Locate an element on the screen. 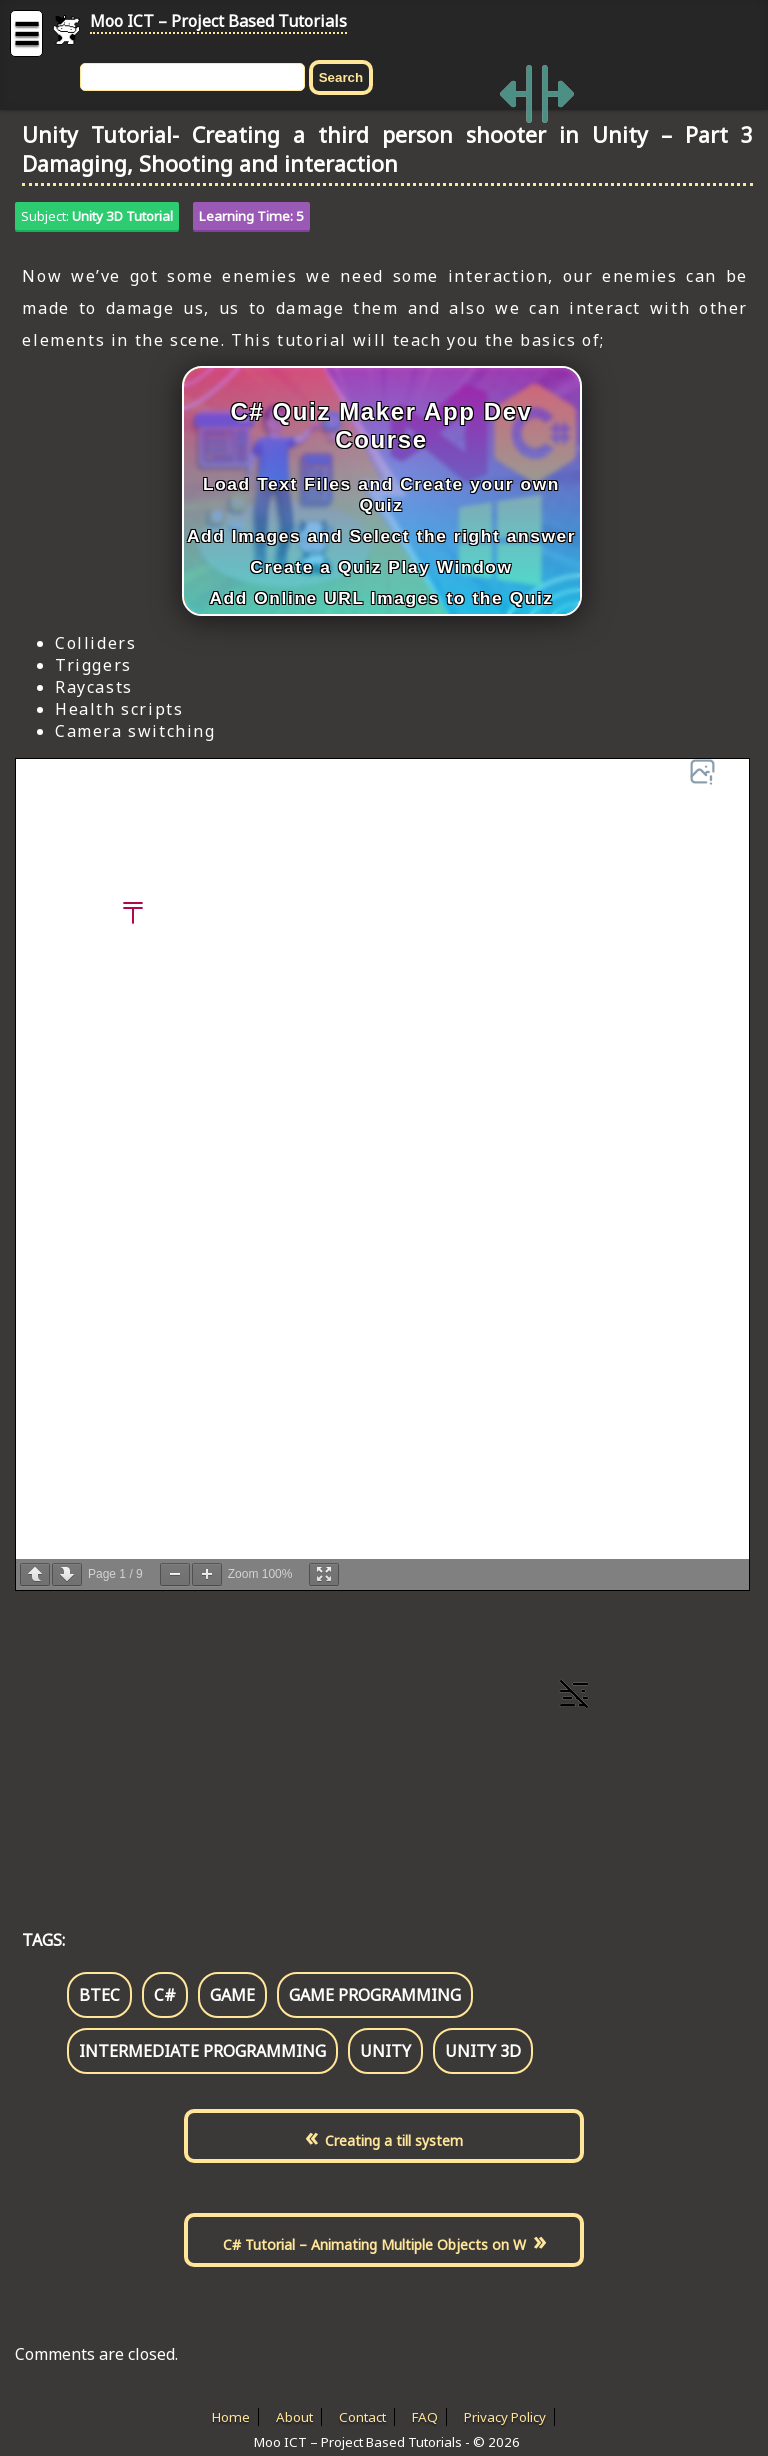  display prices in kazakhstani tenge is located at coordinates (133, 912).